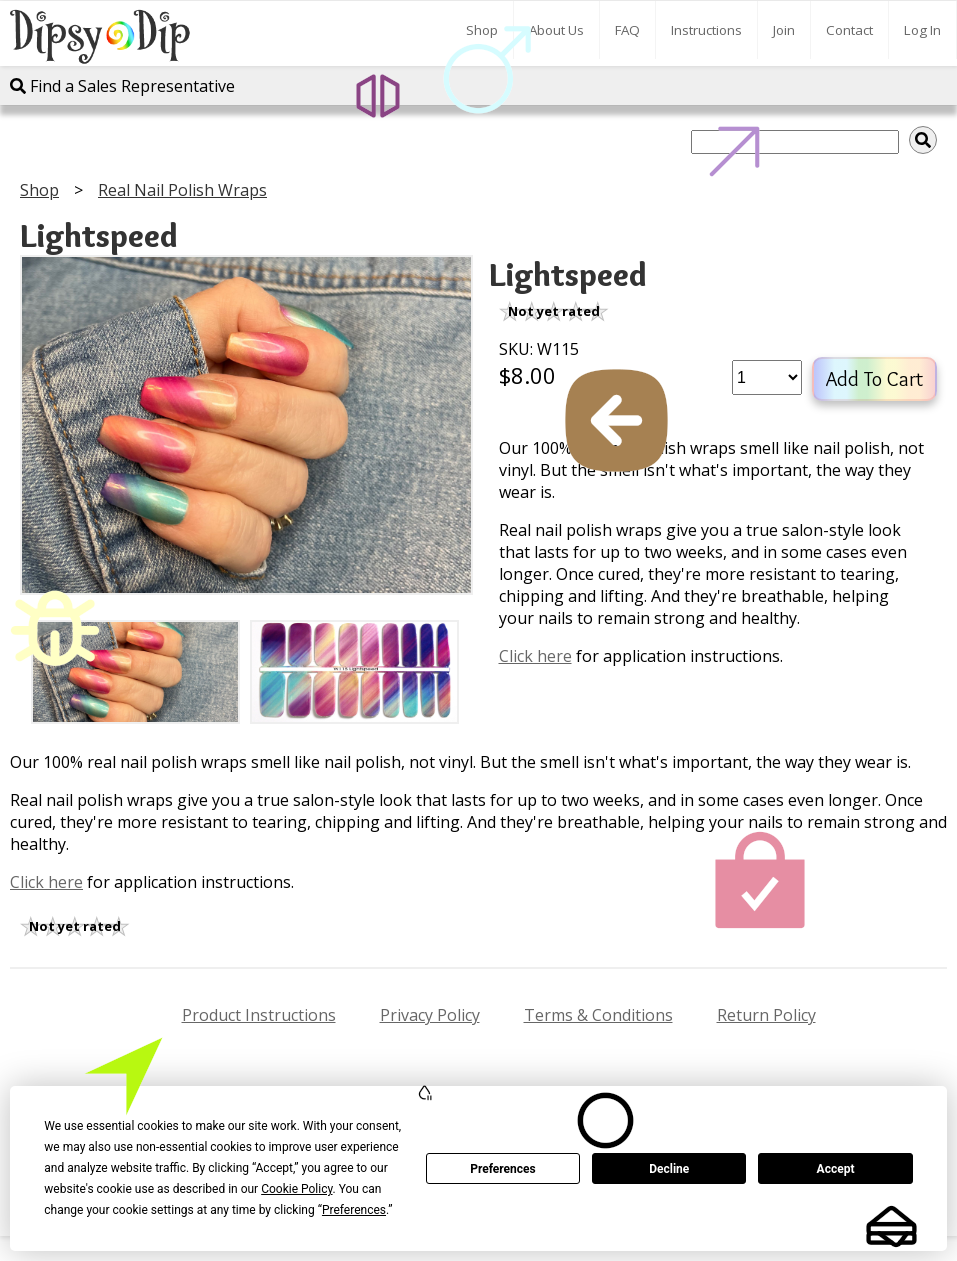  Describe the element at coordinates (760, 880) in the screenshot. I see `order confirmed or purchase complete` at that location.